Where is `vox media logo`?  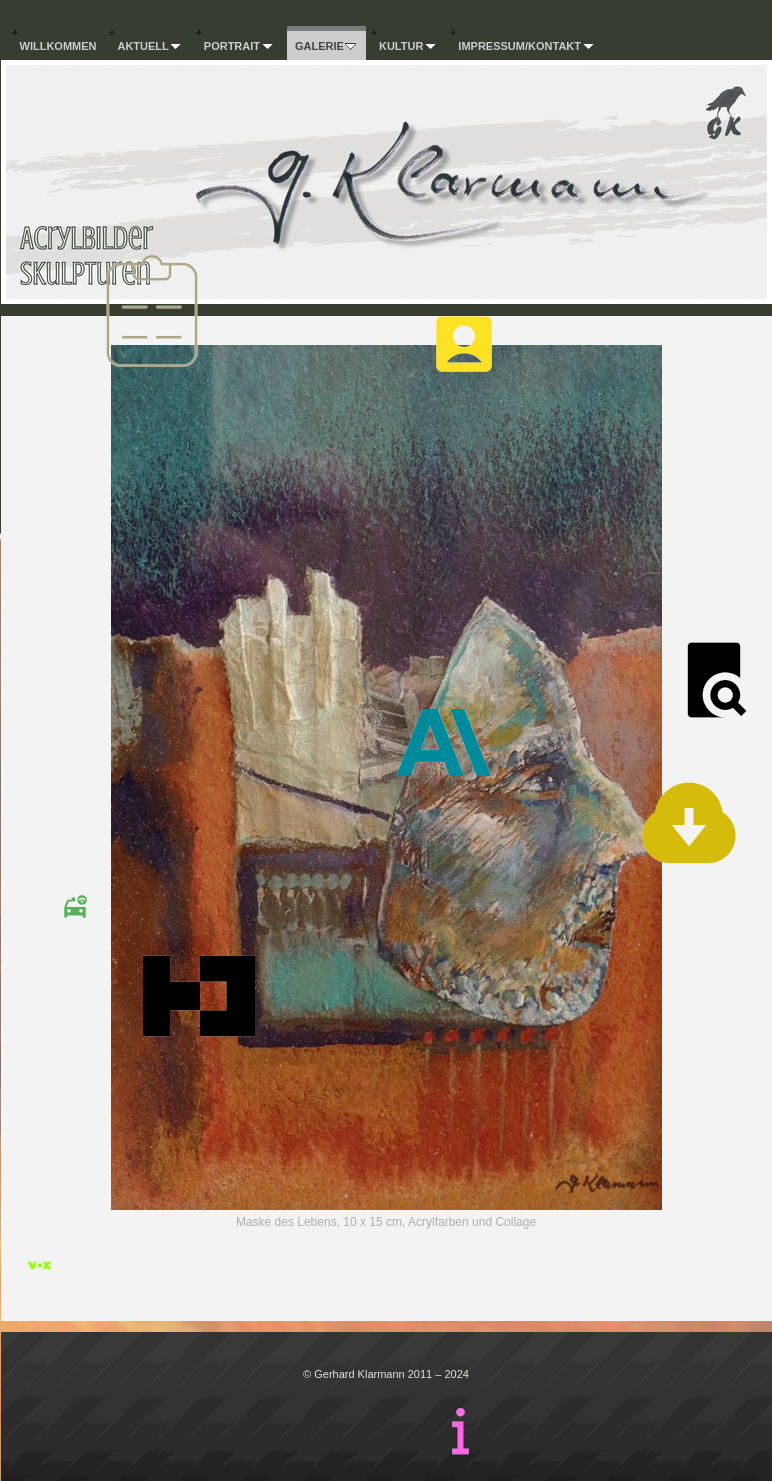 vox media logo is located at coordinates (39, 1265).